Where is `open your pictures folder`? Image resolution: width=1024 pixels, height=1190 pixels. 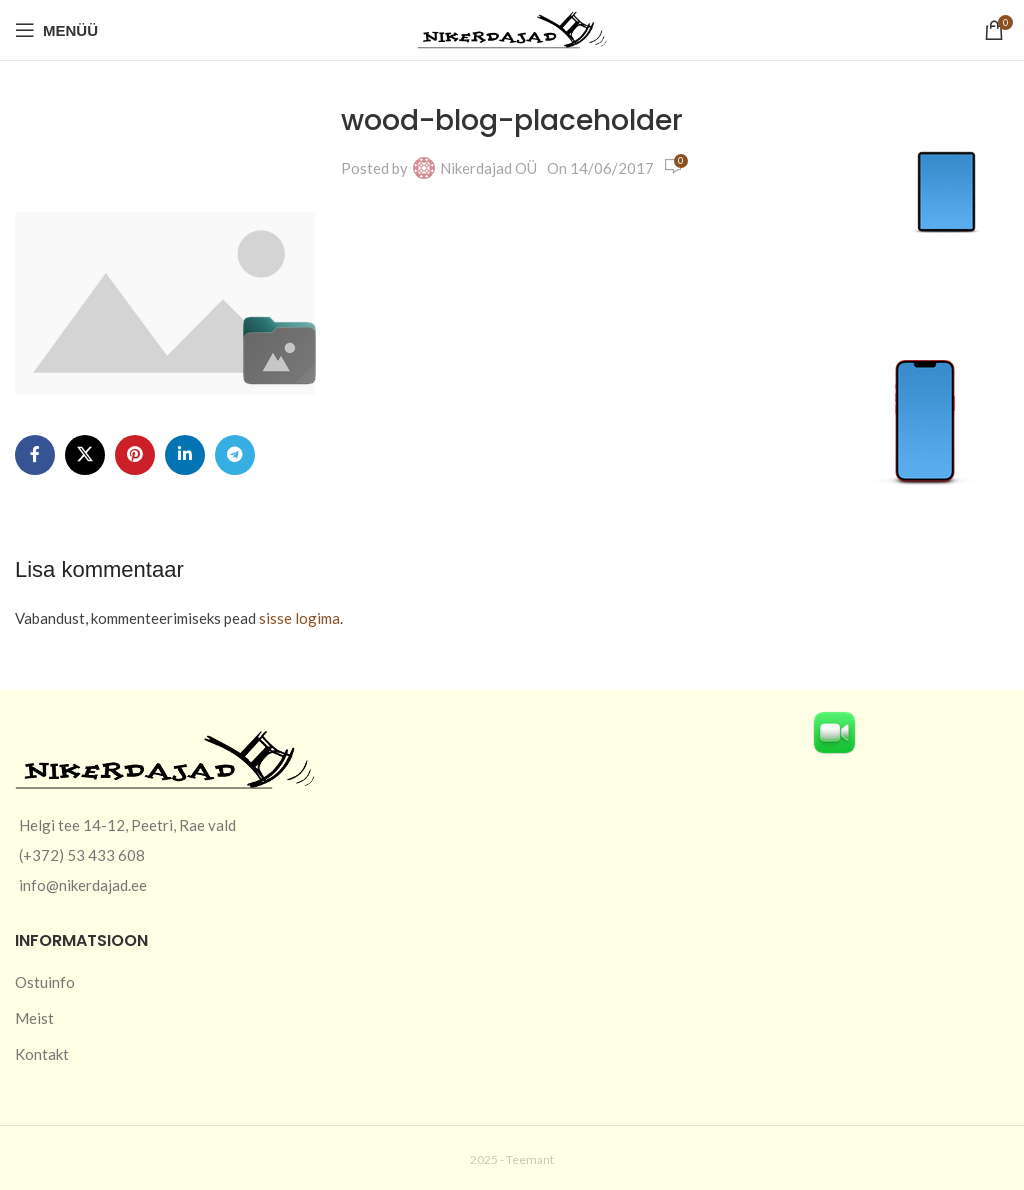
open your pictures folder is located at coordinates (279, 350).